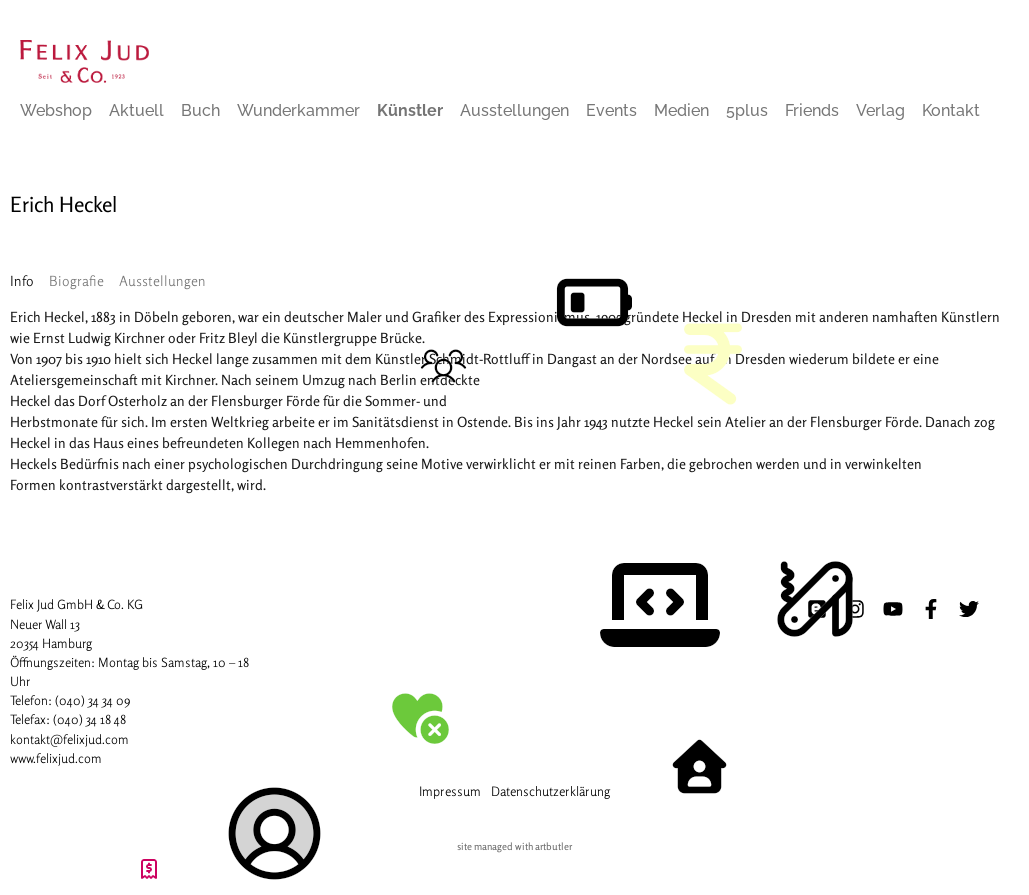 This screenshot has height=895, width=1029. What do you see at coordinates (420, 715) in the screenshot?
I see `remove item from favorites` at bounding box center [420, 715].